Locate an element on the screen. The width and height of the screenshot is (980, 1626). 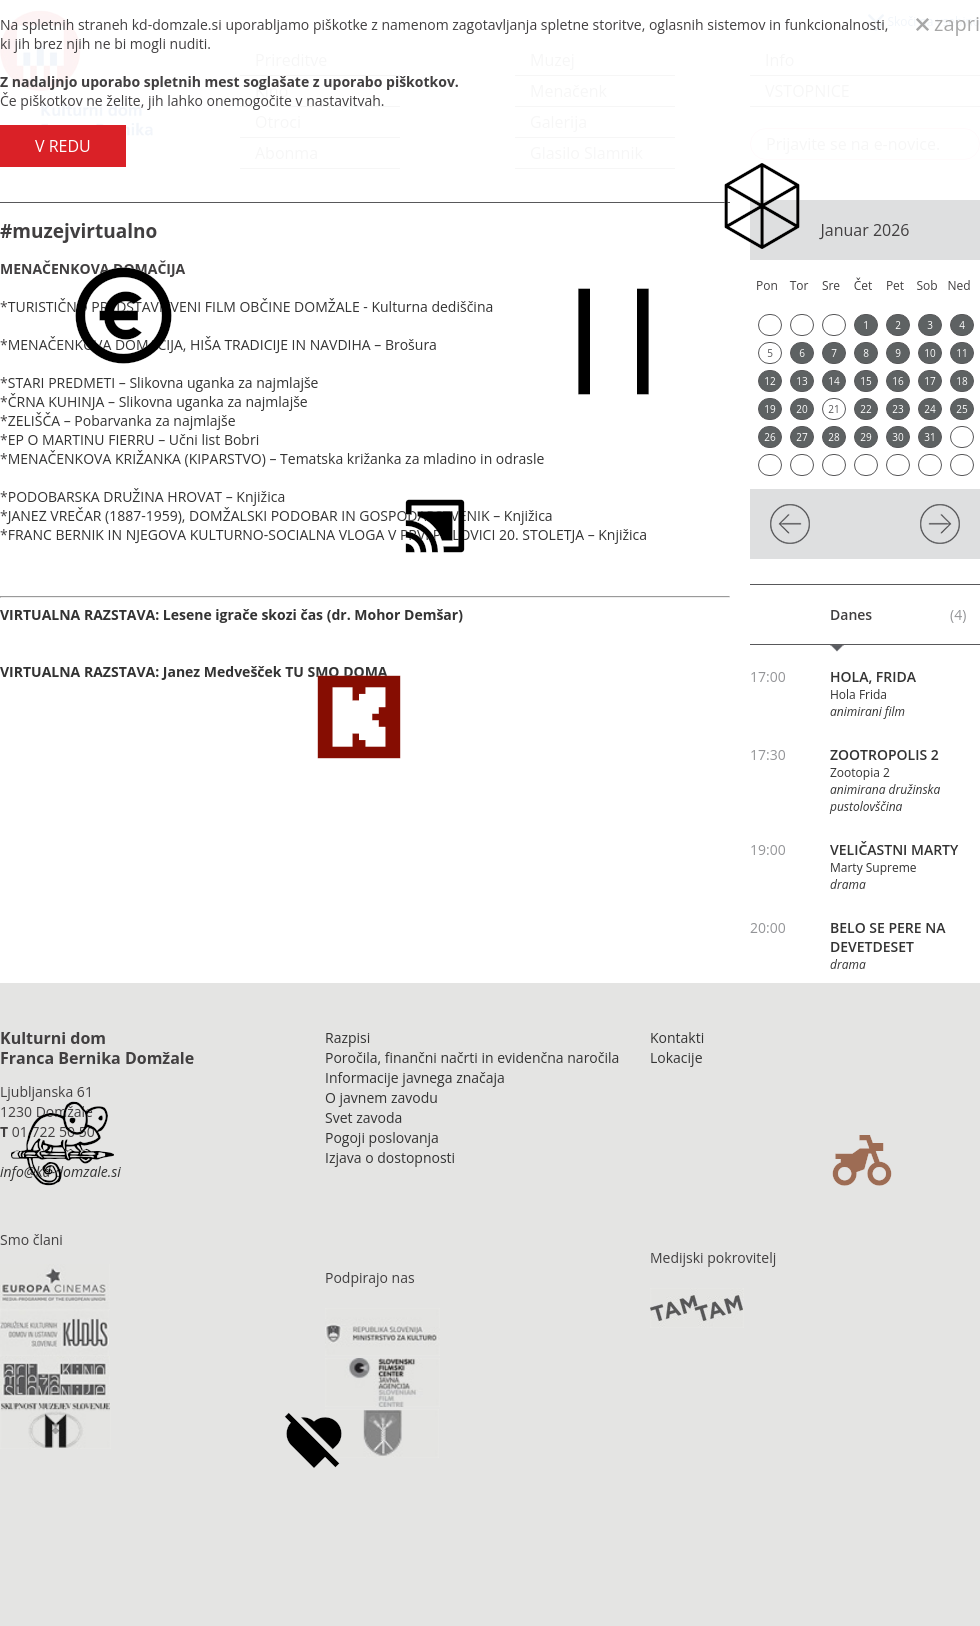
vfairs virtual events platform logo is located at coordinates (762, 206).